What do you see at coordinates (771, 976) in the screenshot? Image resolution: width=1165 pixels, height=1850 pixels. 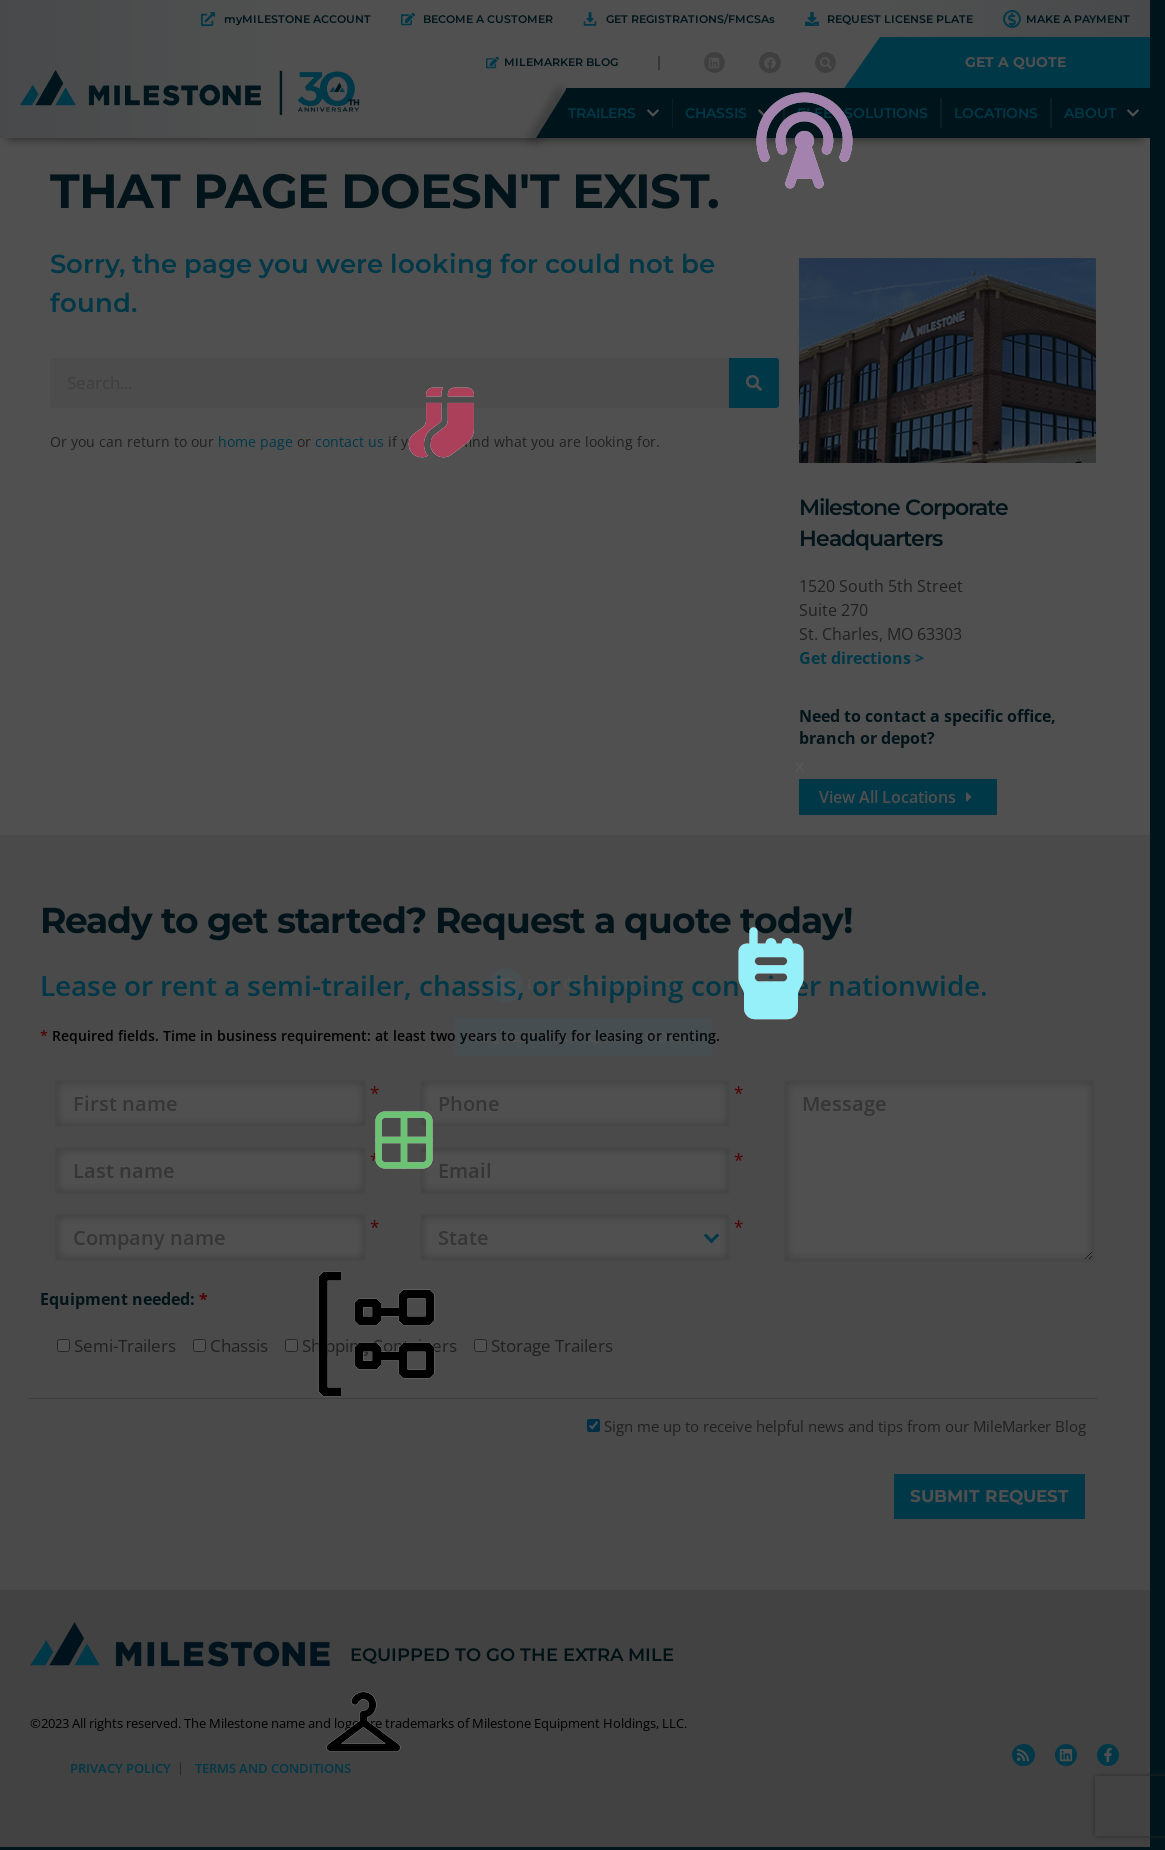 I see `access push-to-talk communication` at bounding box center [771, 976].